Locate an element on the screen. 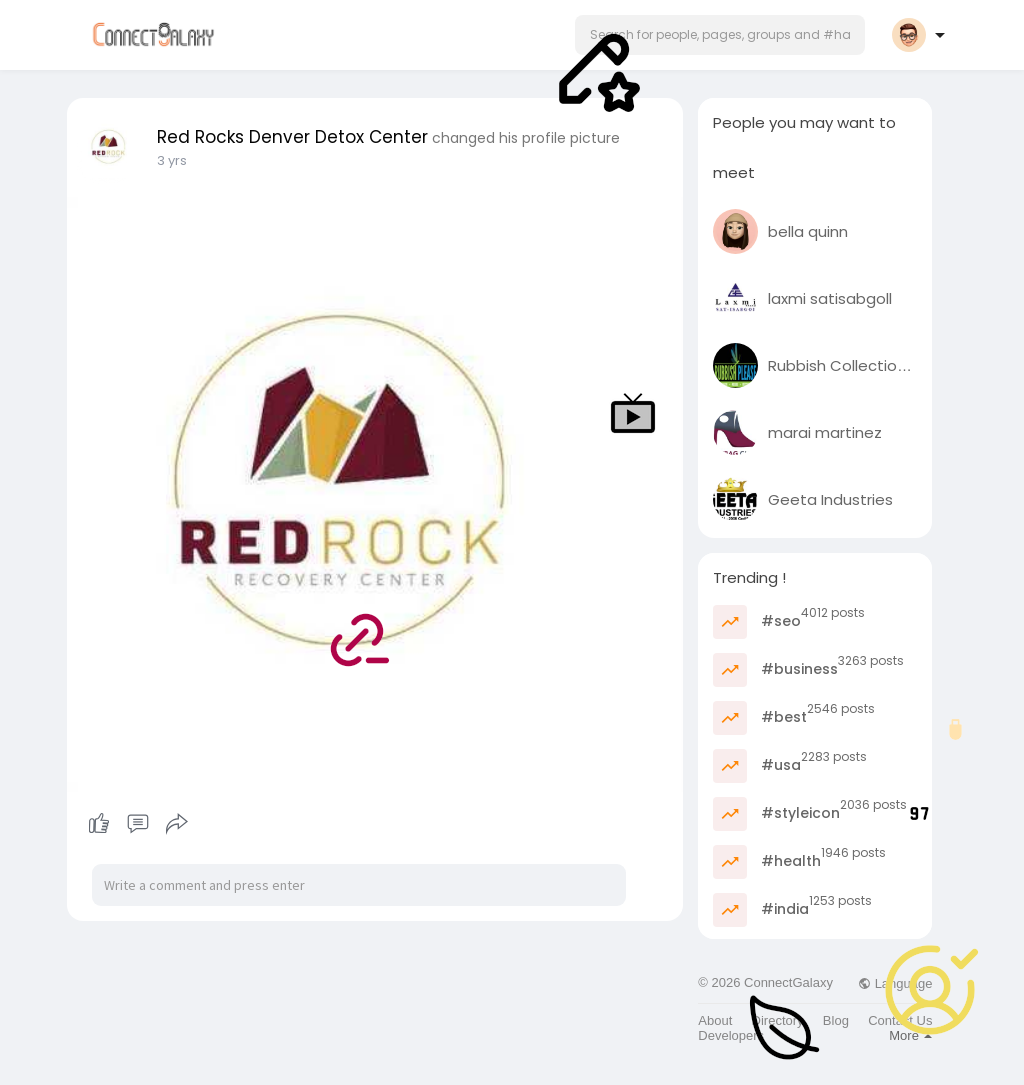 This screenshot has width=1024, height=1085. watch live television or streaming content is located at coordinates (633, 413).